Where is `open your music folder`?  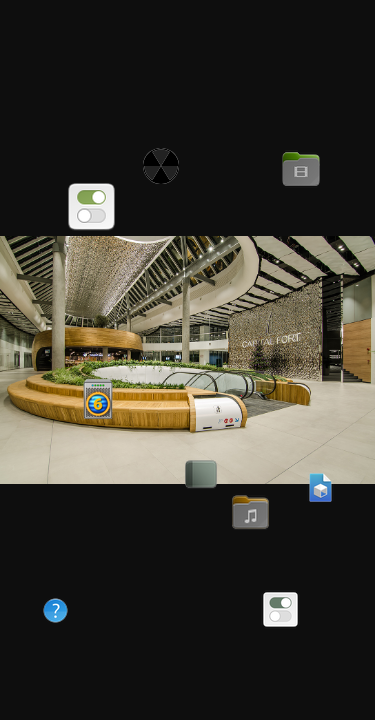
open your music folder is located at coordinates (250, 511).